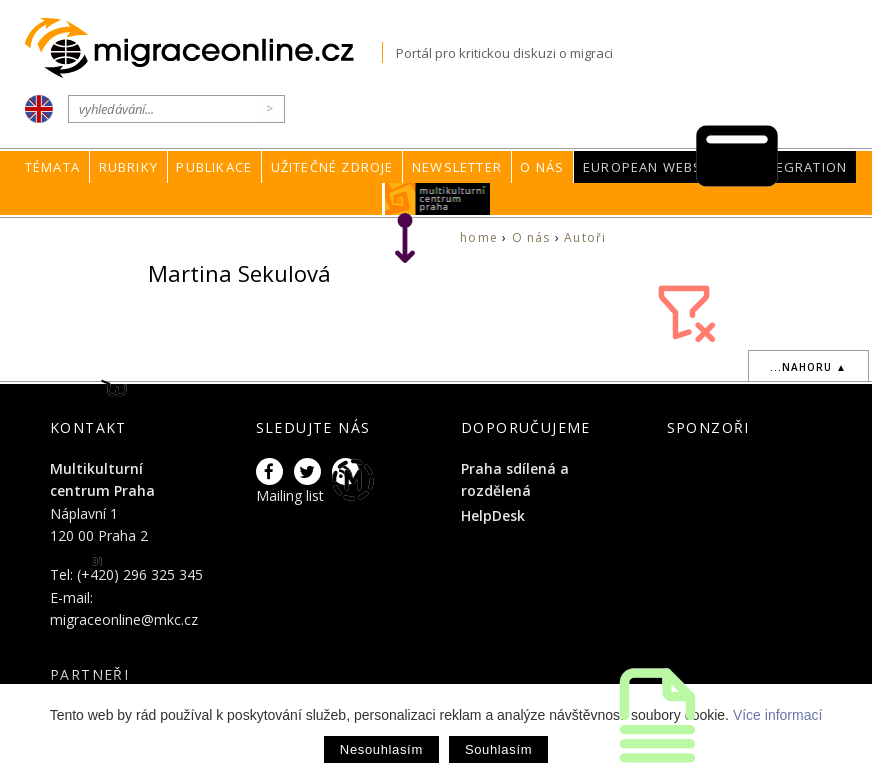 The height and width of the screenshot is (773, 872). I want to click on indicates the 31st day of the month, so click(97, 561).